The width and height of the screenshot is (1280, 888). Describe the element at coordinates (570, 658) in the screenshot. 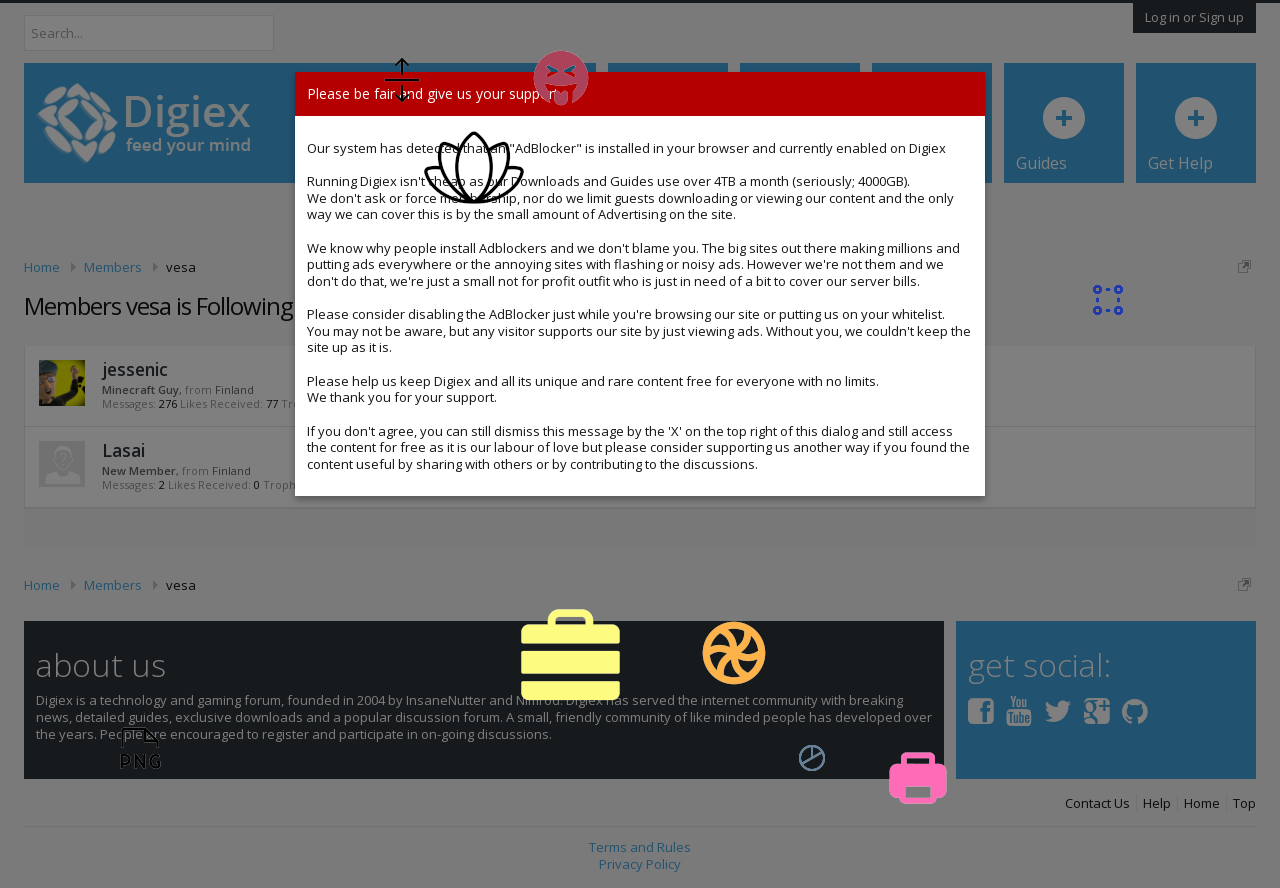

I see `access work or business documents` at that location.